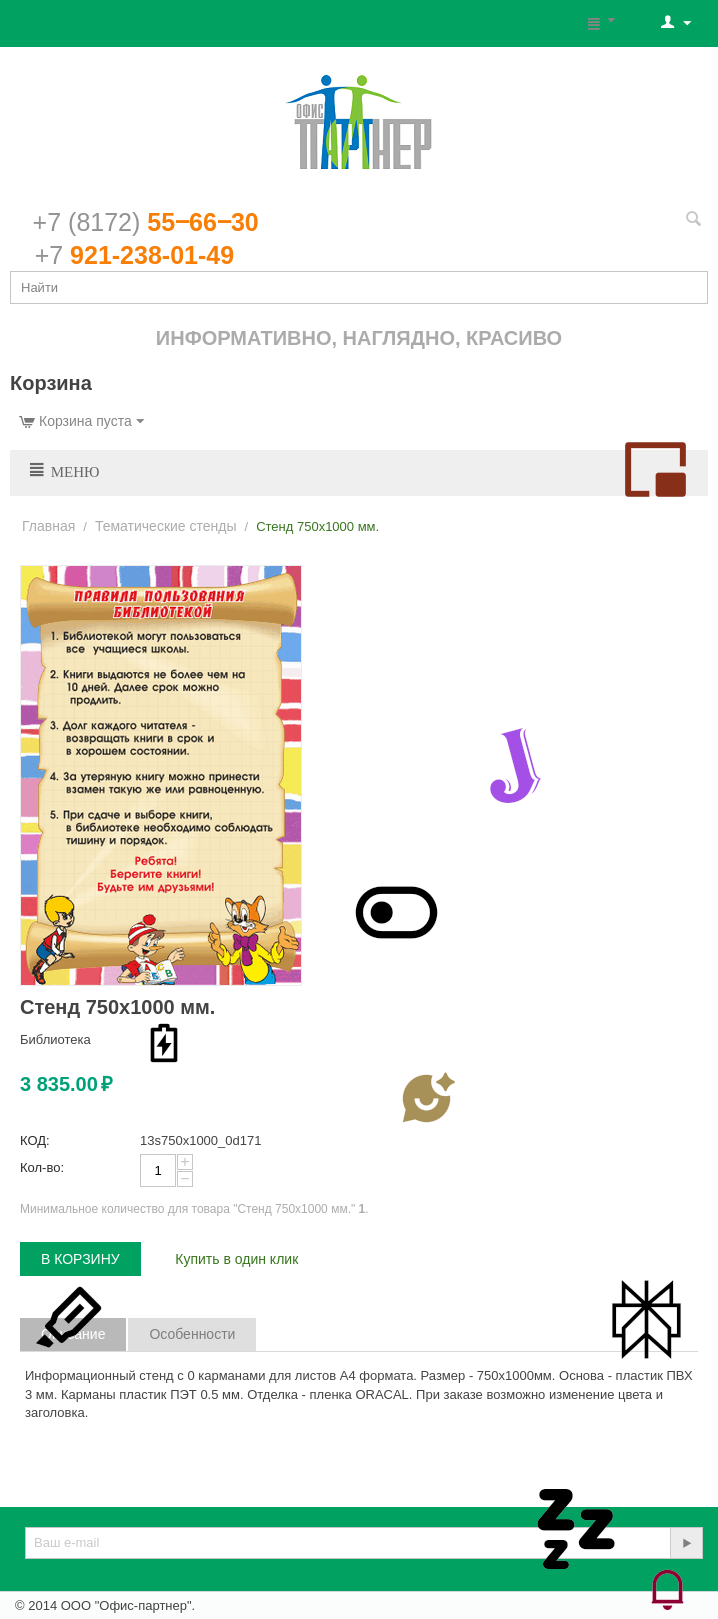 This screenshot has height=1619, width=718. I want to click on view notifications, so click(667, 1588).